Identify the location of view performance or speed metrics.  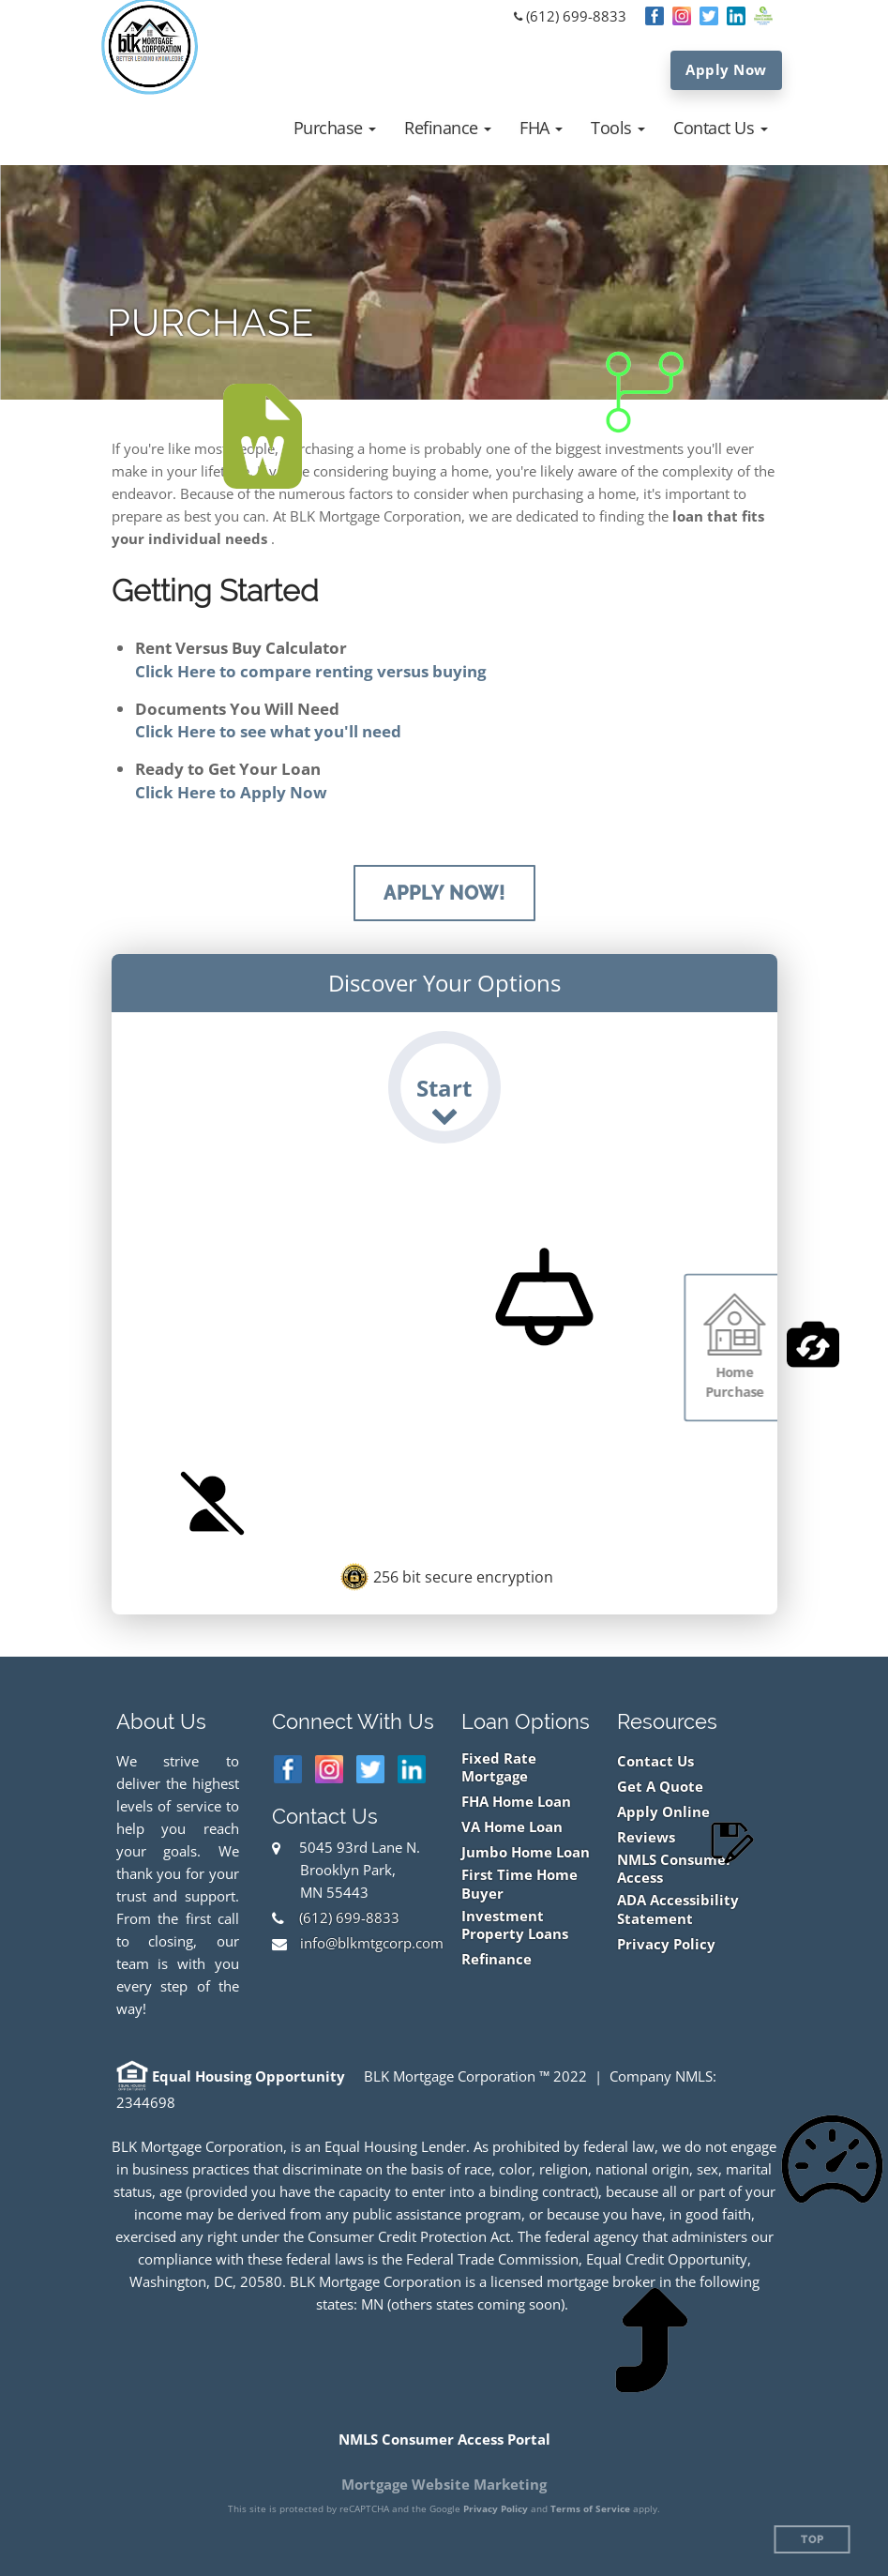
(832, 2159).